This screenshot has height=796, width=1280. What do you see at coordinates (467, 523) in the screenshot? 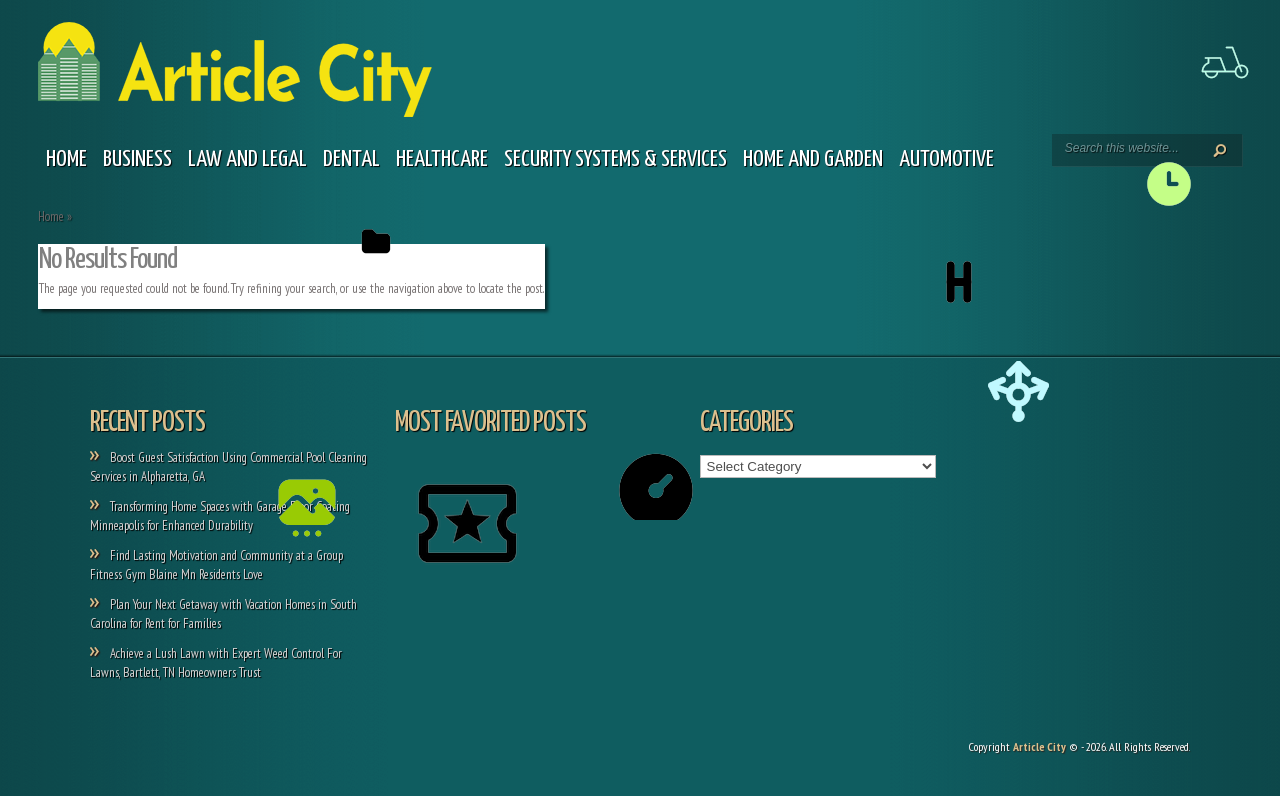
I see `view local events or activities` at bounding box center [467, 523].